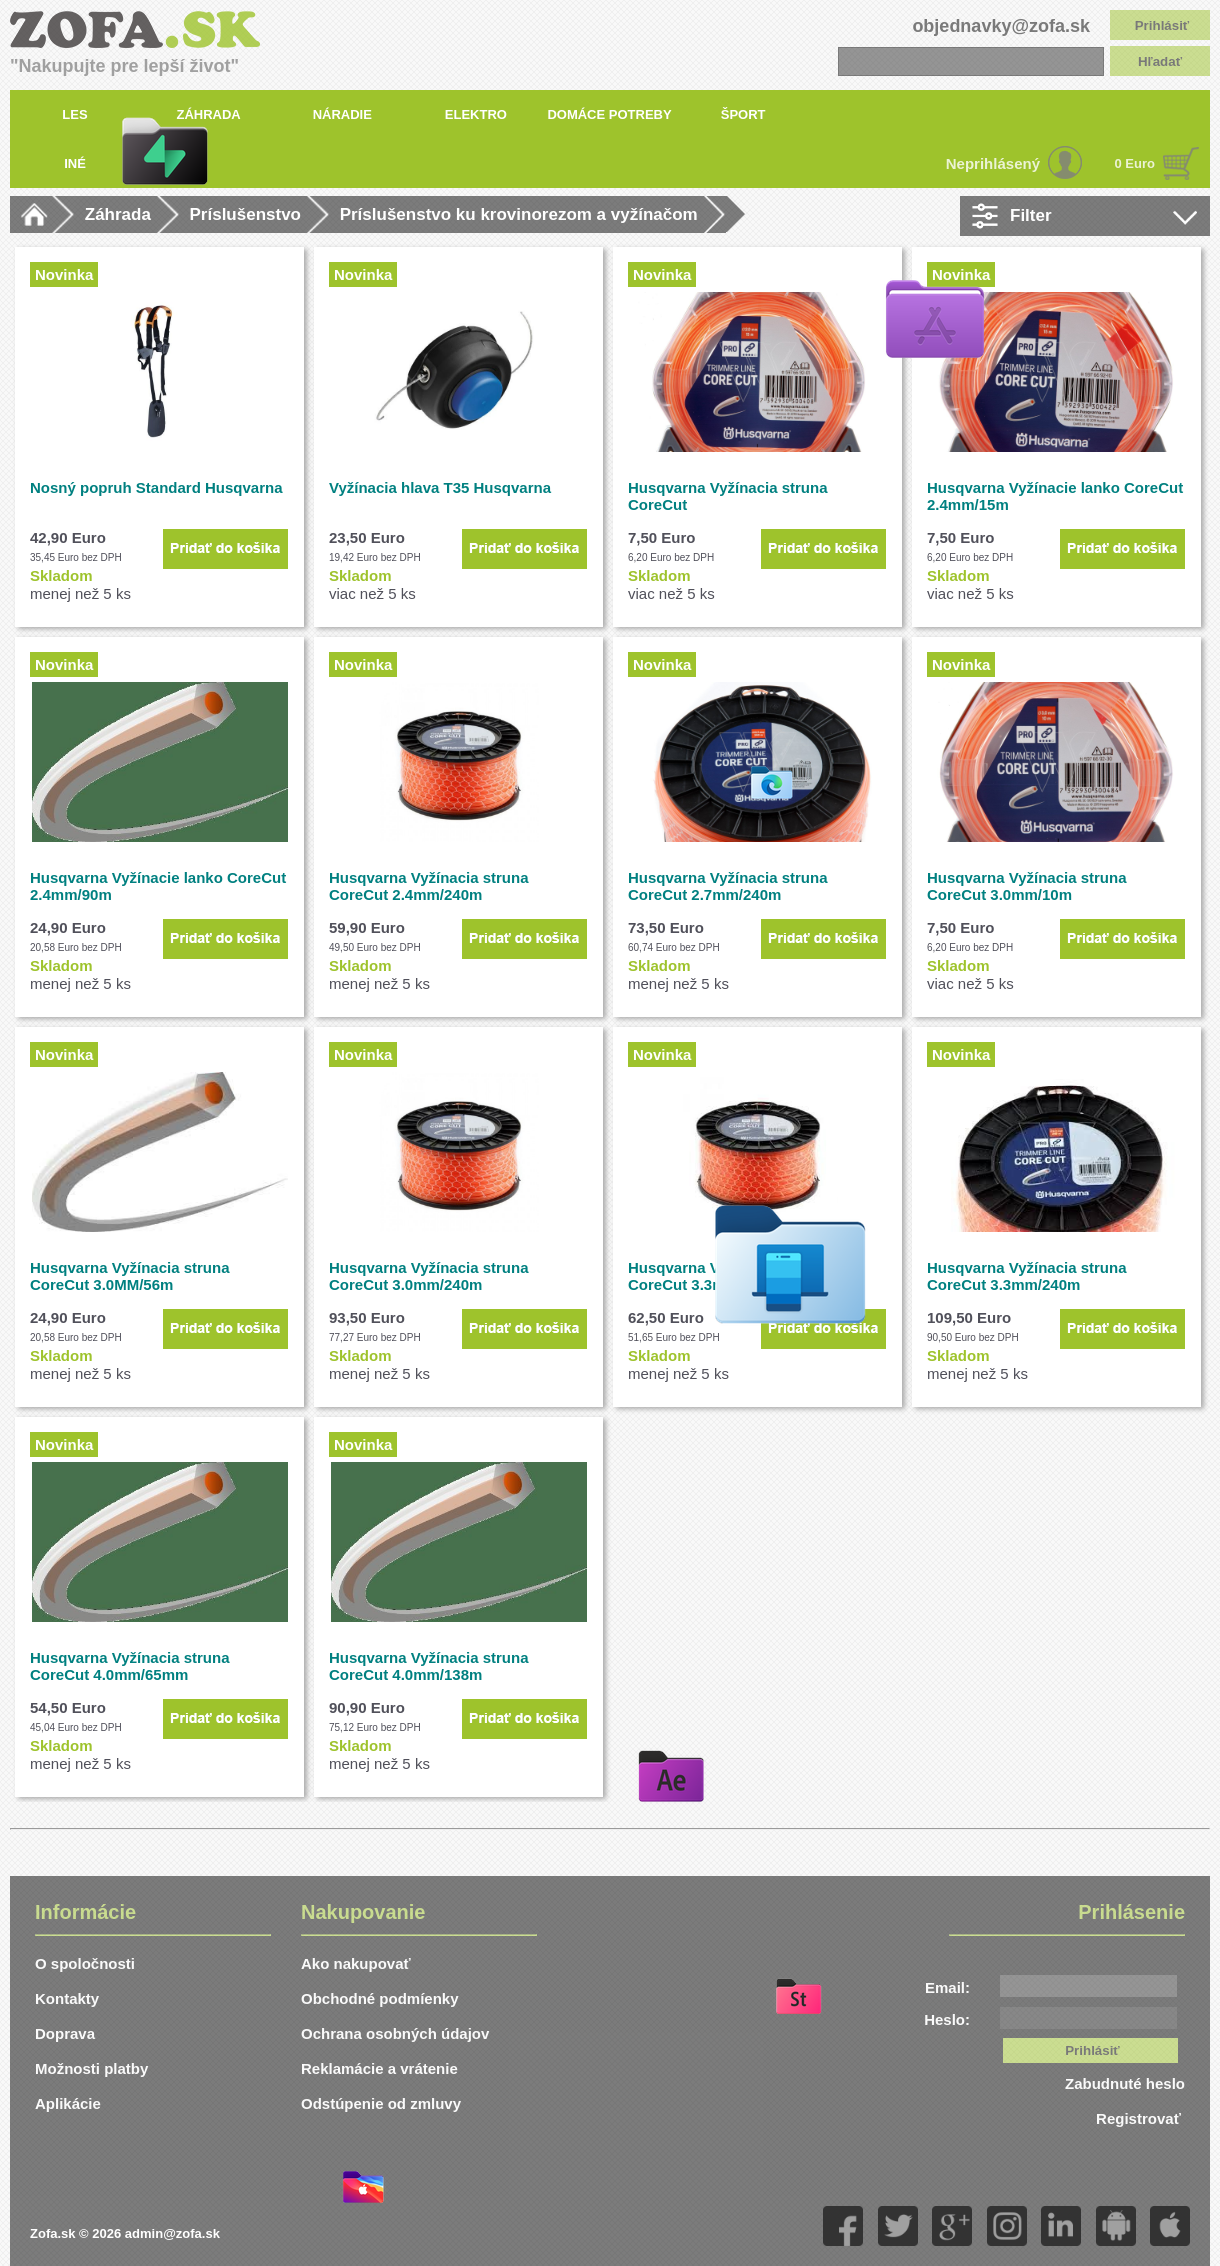  I want to click on open templates folder, so click(935, 319).